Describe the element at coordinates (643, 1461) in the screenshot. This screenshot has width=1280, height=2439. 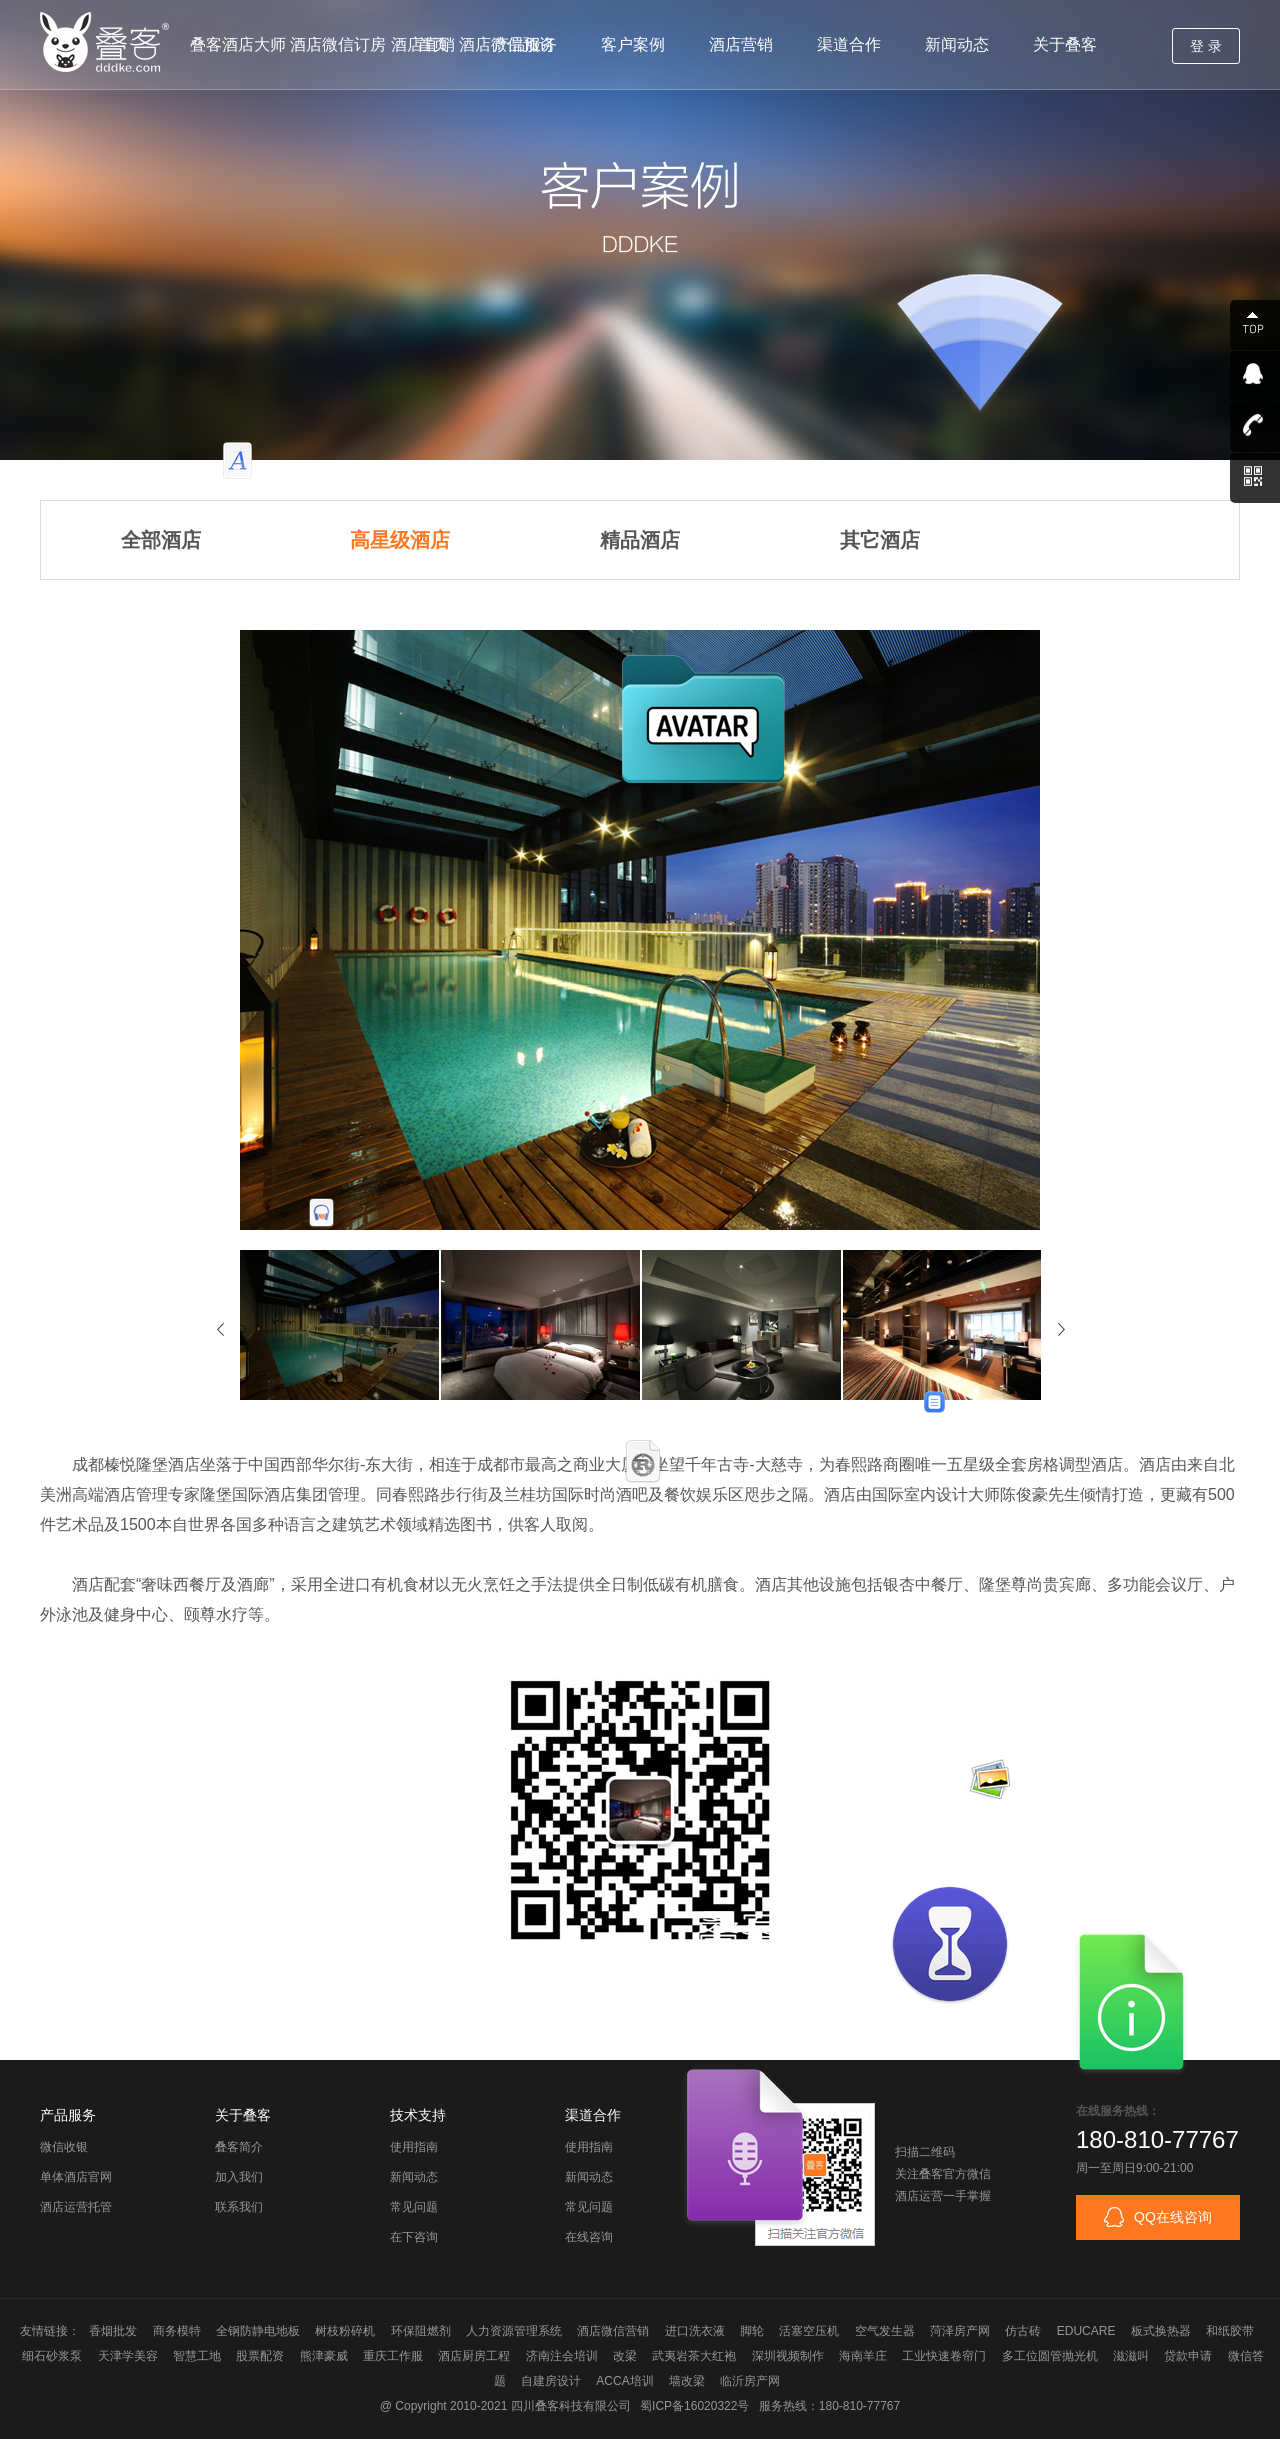
I see `a rust programming language source file` at that location.